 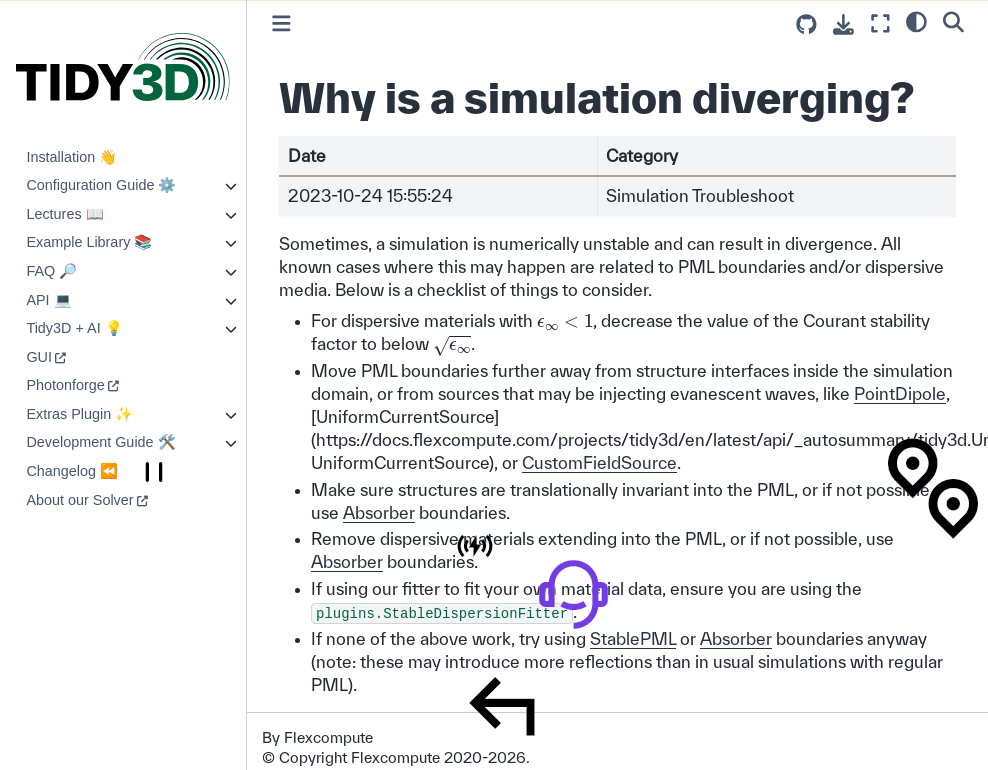 What do you see at coordinates (154, 472) in the screenshot?
I see `pause media playback` at bounding box center [154, 472].